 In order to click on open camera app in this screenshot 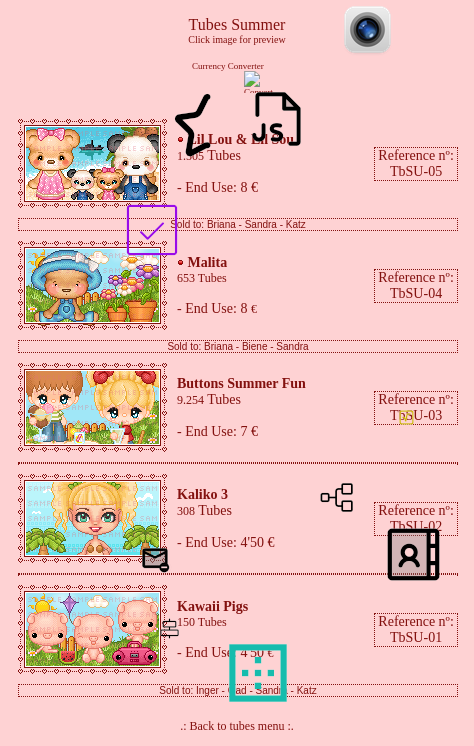, I will do `click(367, 29)`.